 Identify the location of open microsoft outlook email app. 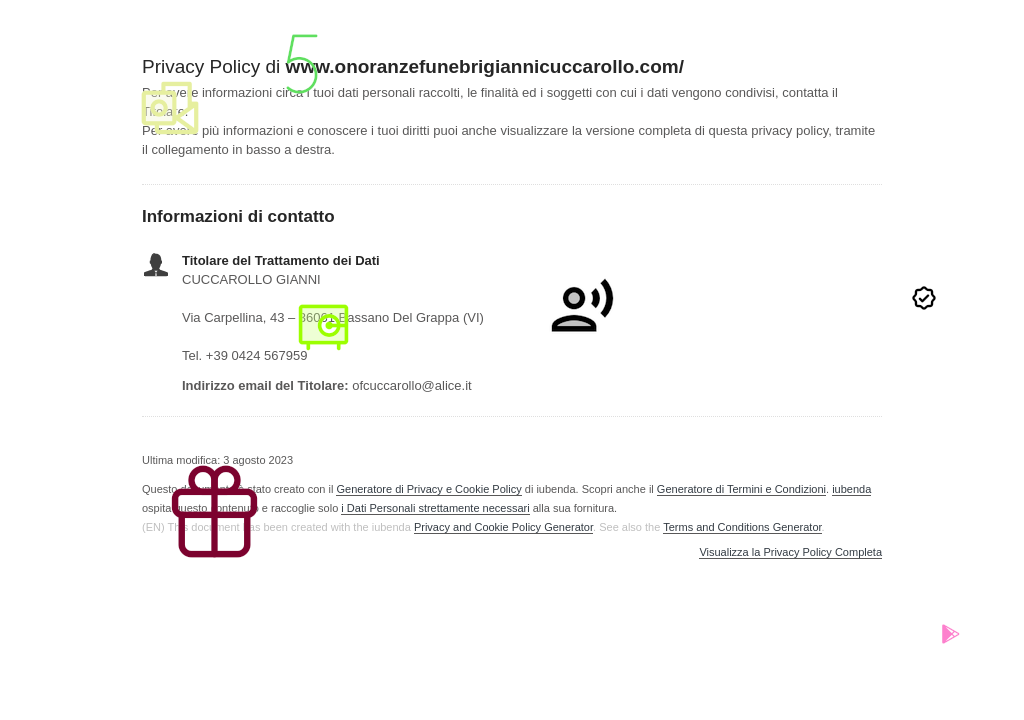
(170, 108).